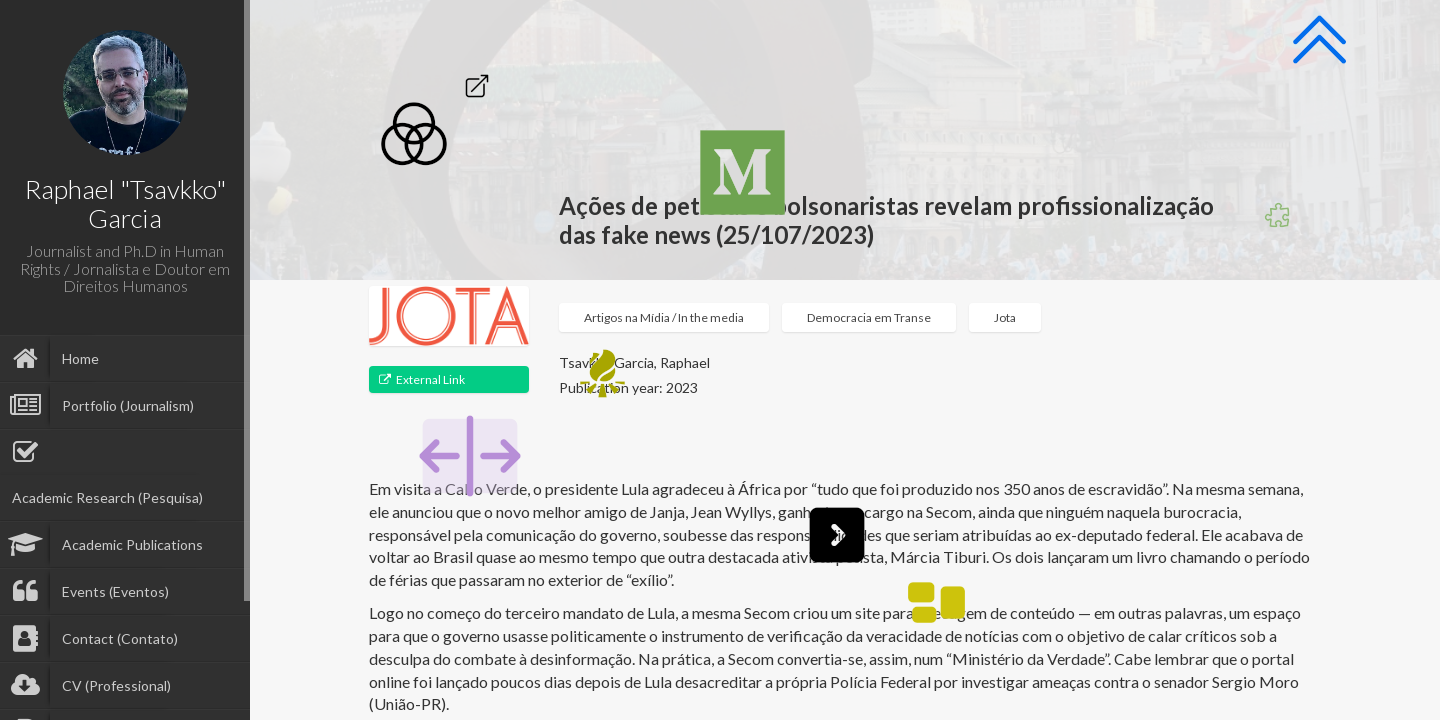  I want to click on expand content horizontally, so click(470, 456).